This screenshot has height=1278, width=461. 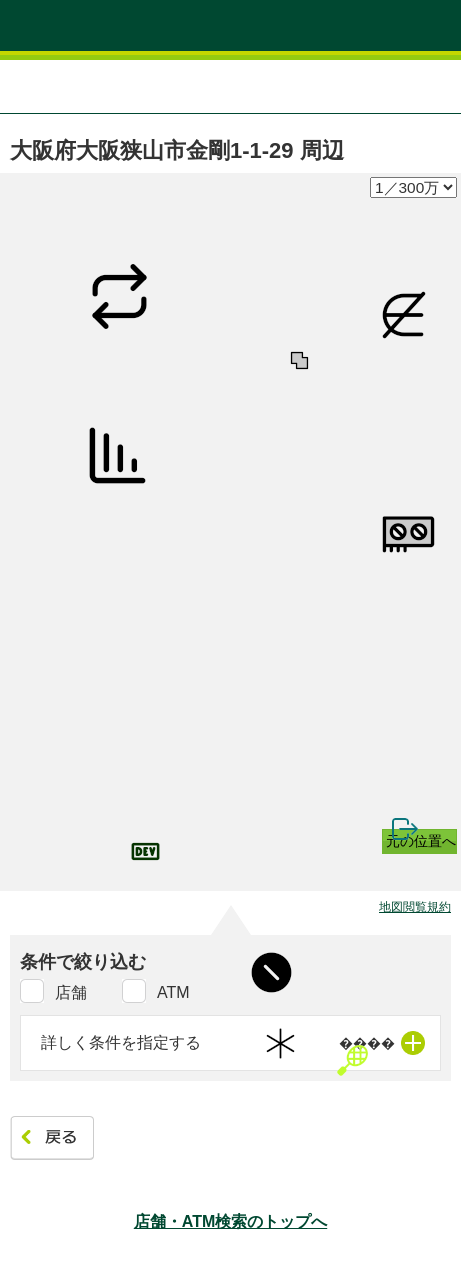 I want to click on link to dev.to profile or account, so click(x=145, y=851).